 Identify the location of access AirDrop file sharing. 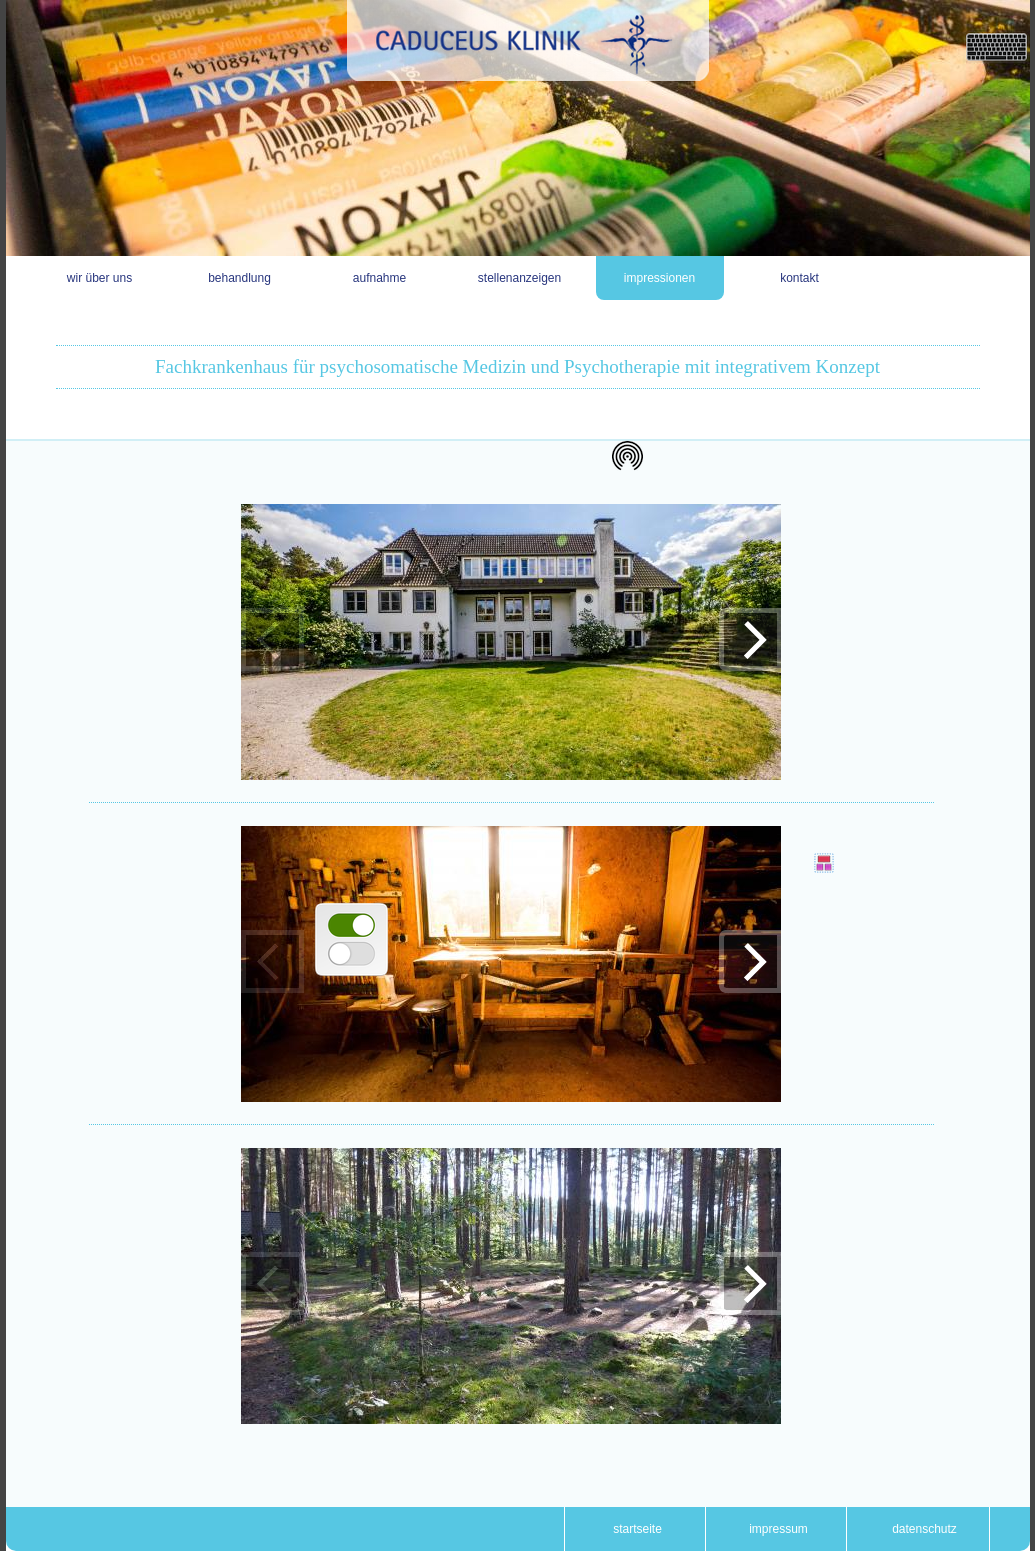
(627, 455).